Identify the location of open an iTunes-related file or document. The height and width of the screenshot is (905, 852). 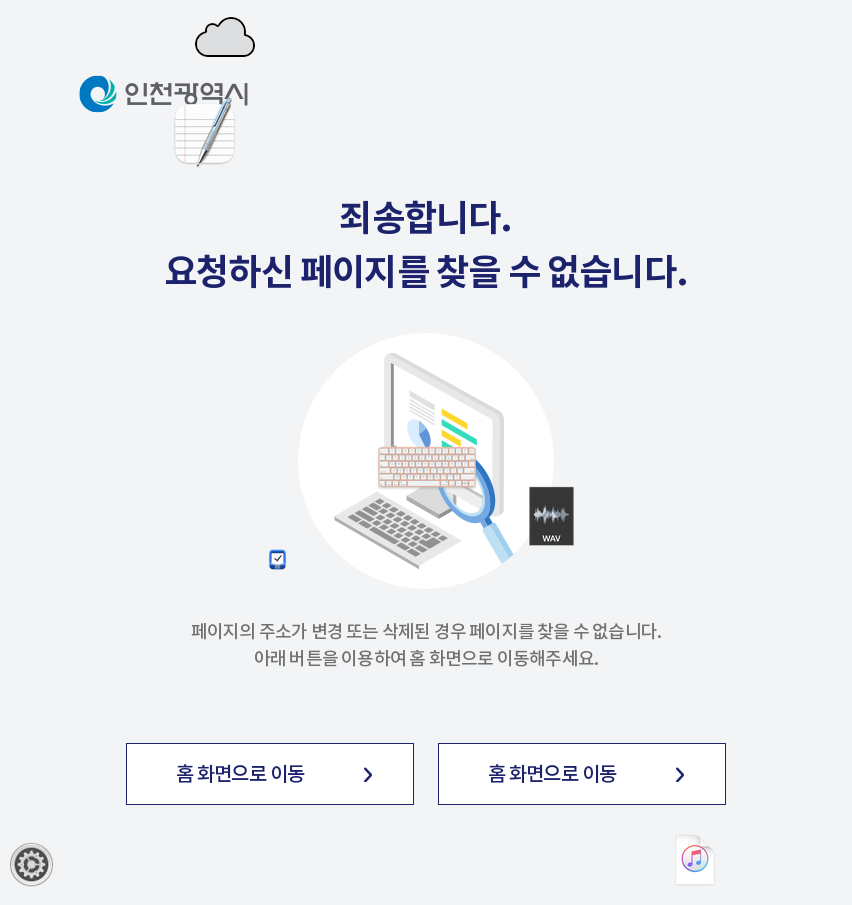
(695, 861).